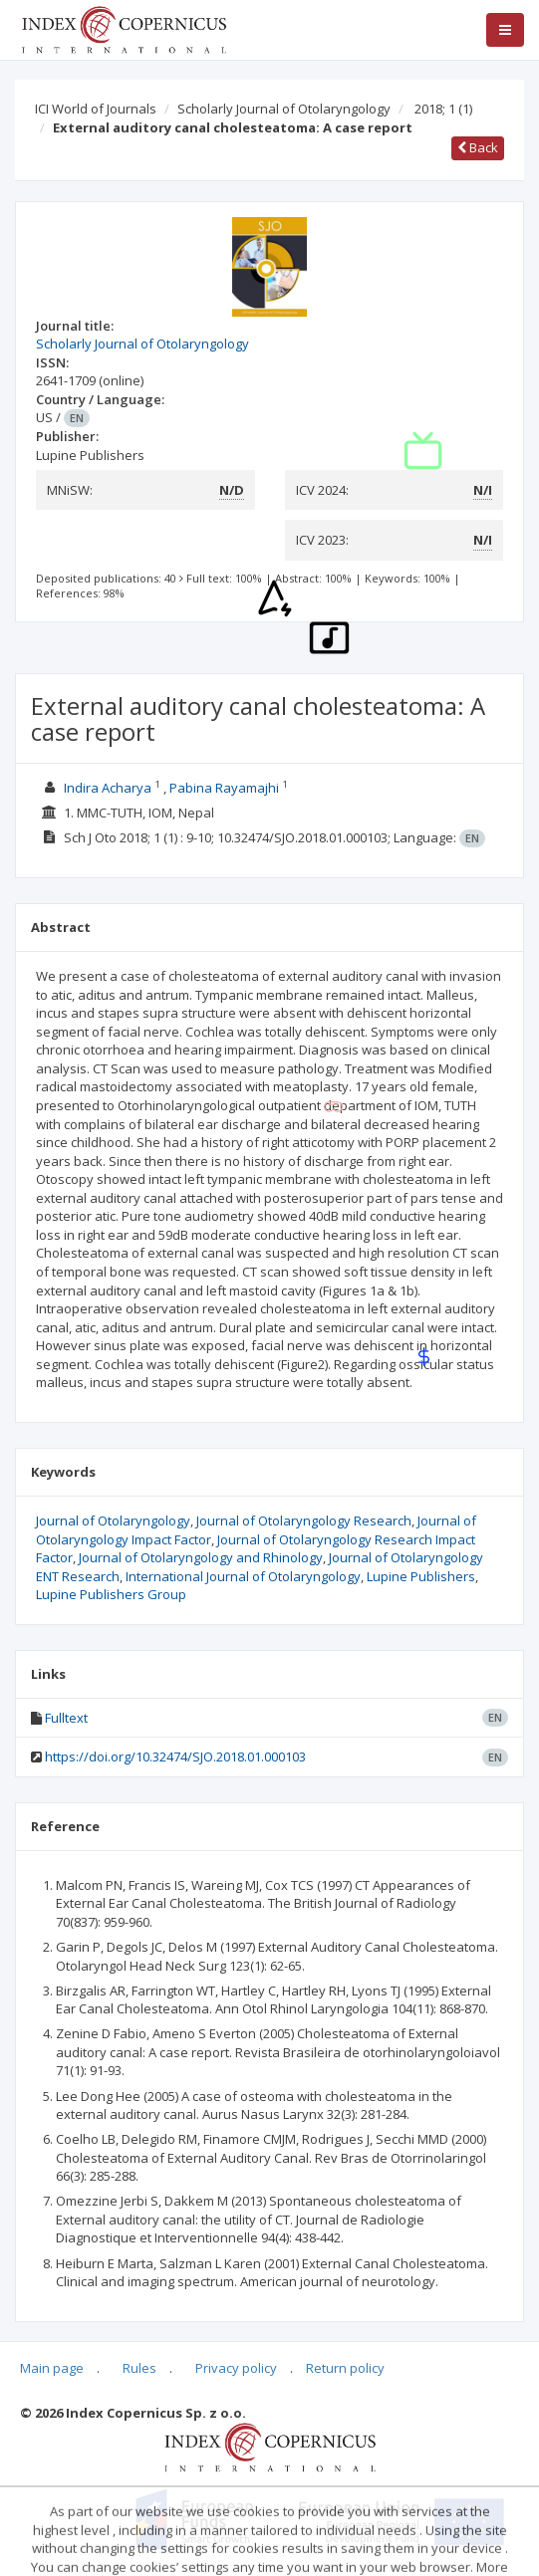  What do you see at coordinates (422, 450) in the screenshot?
I see `access tv or video streaming features` at bounding box center [422, 450].